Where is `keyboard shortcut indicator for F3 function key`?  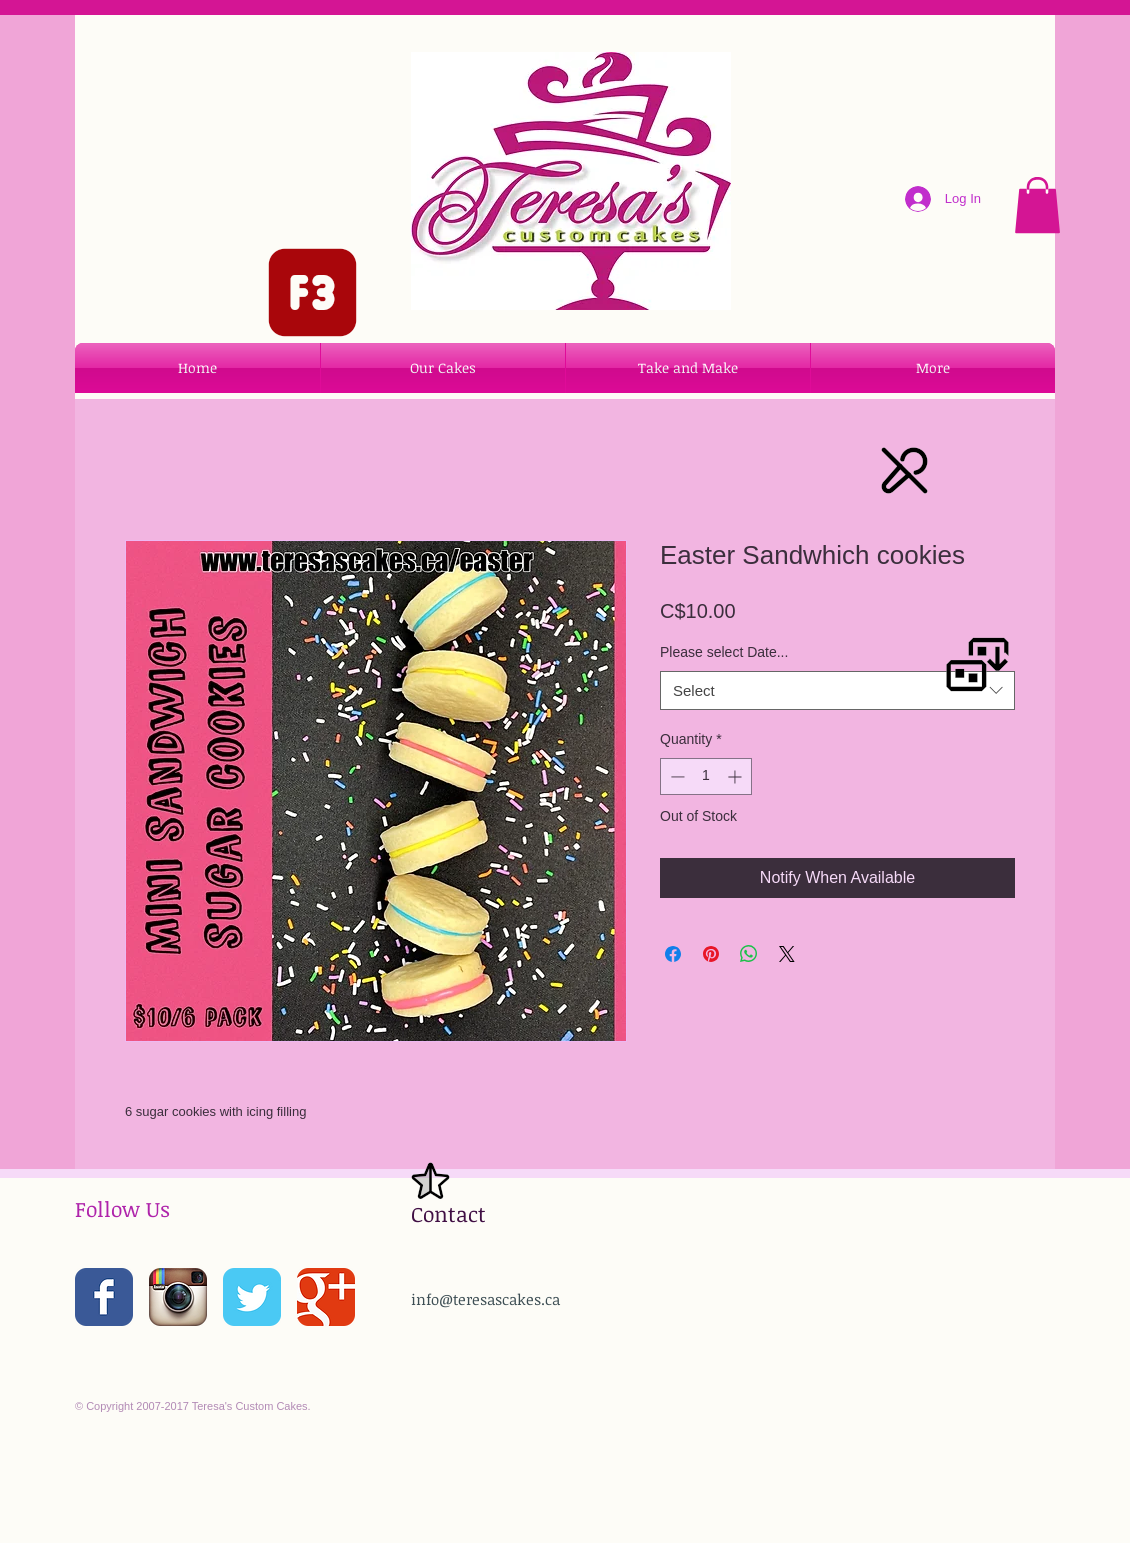 keyboard shortcut indicator for F3 function key is located at coordinates (312, 292).